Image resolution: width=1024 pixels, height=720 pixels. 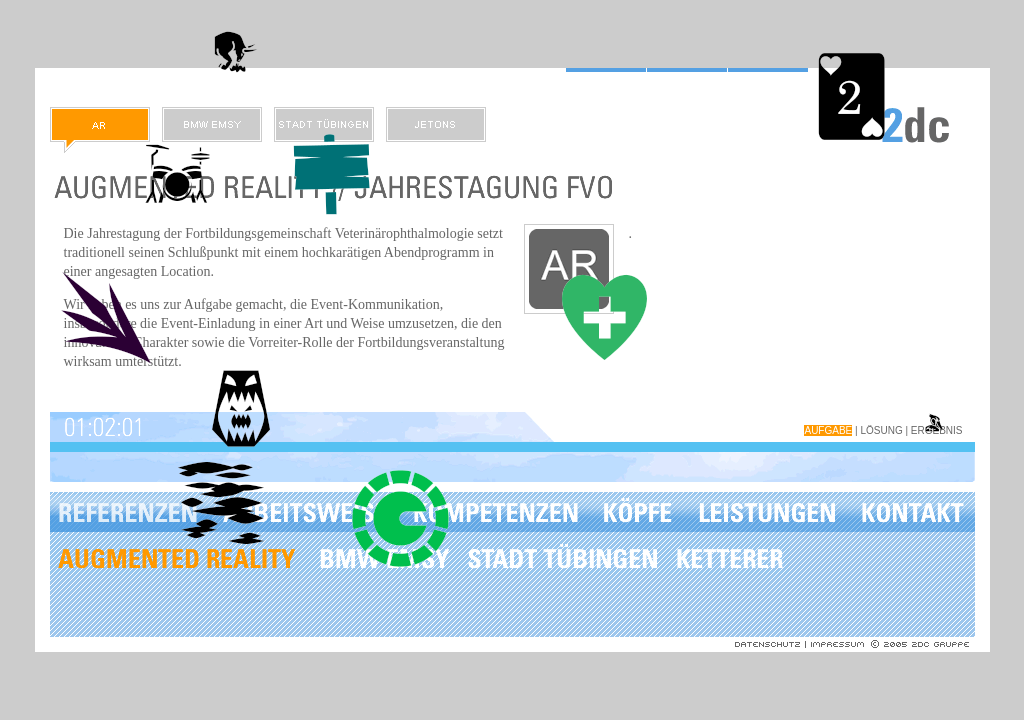 I want to click on view in-game signpost or hint, so click(x=332, y=172).